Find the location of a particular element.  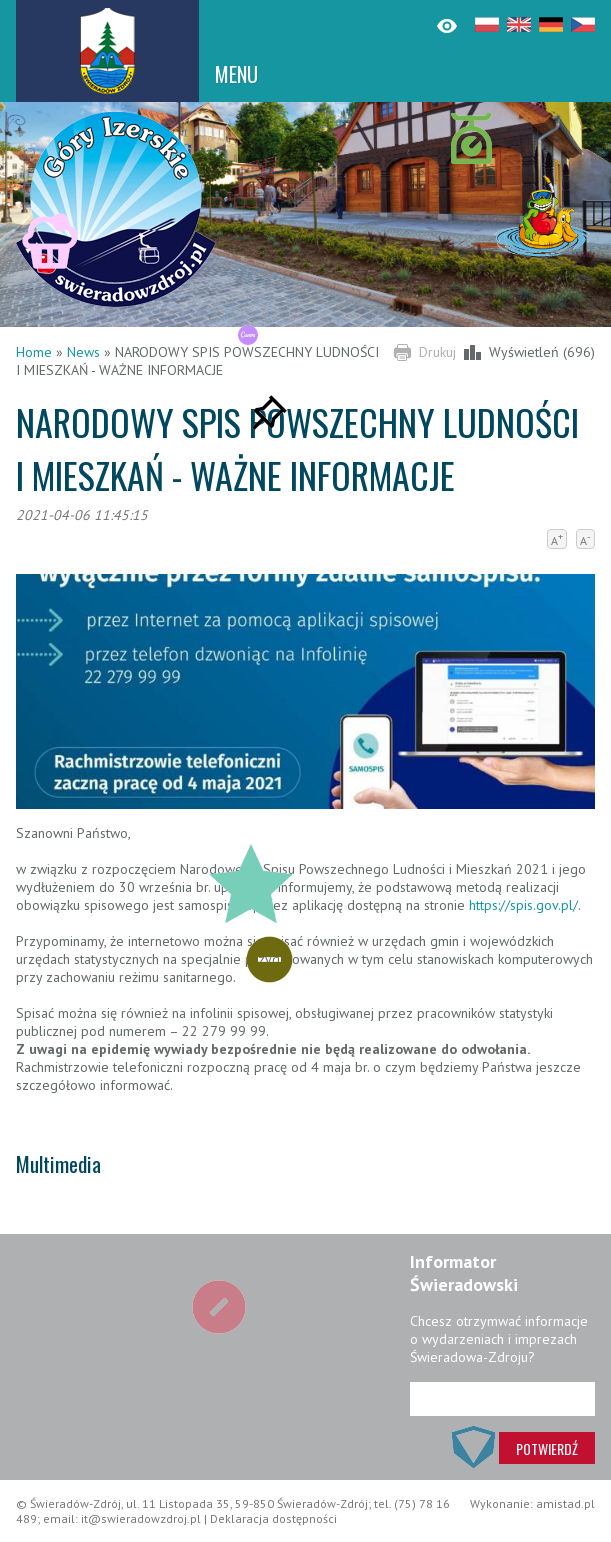

access compass or navigation features is located at coordinates (219, 1307).